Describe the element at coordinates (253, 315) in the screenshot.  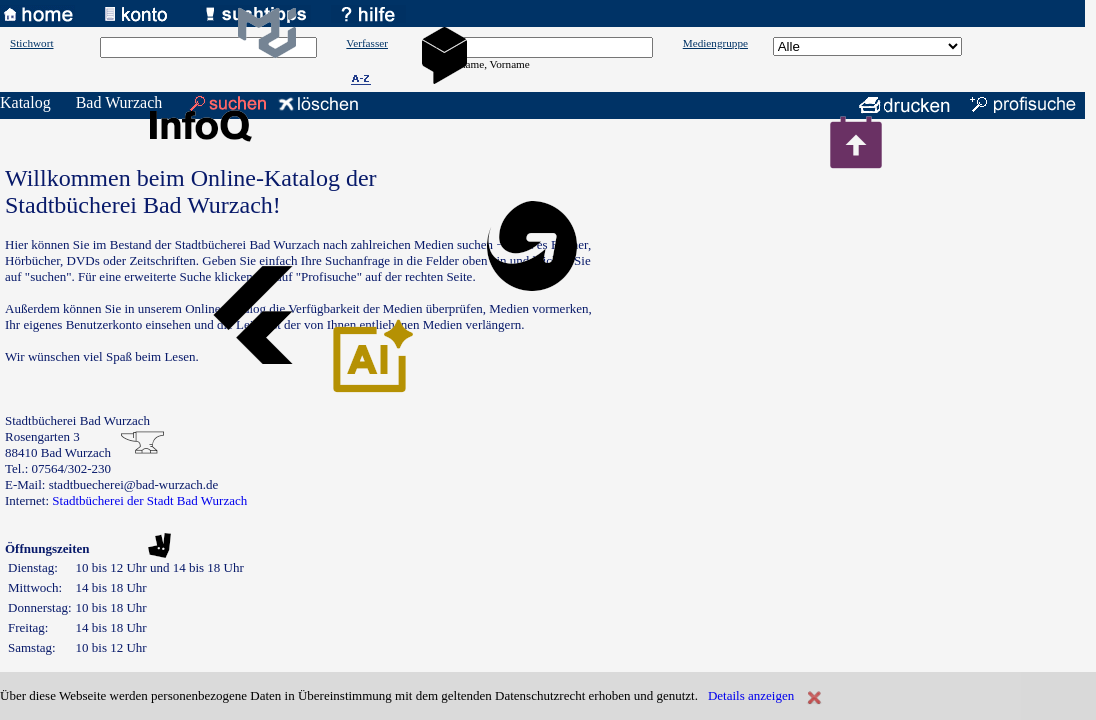
I see `flutter framework logo` at that location.